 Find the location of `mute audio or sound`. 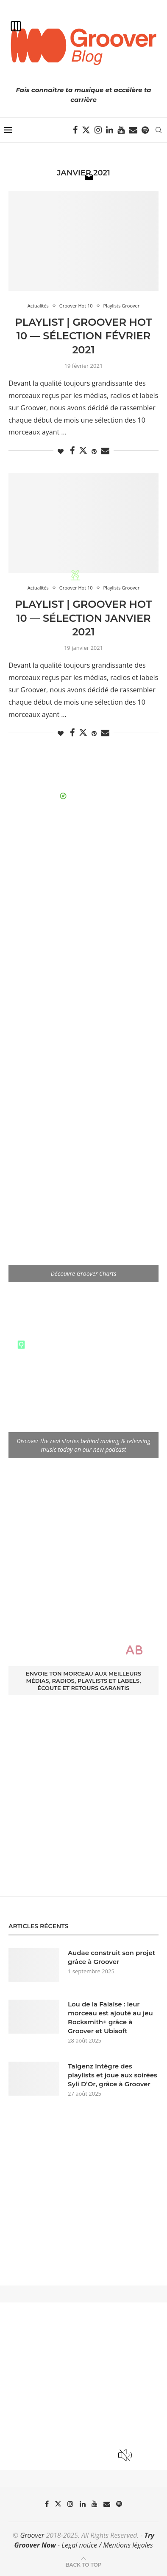

mute audio or sound is located at coordinates (125, 2455).